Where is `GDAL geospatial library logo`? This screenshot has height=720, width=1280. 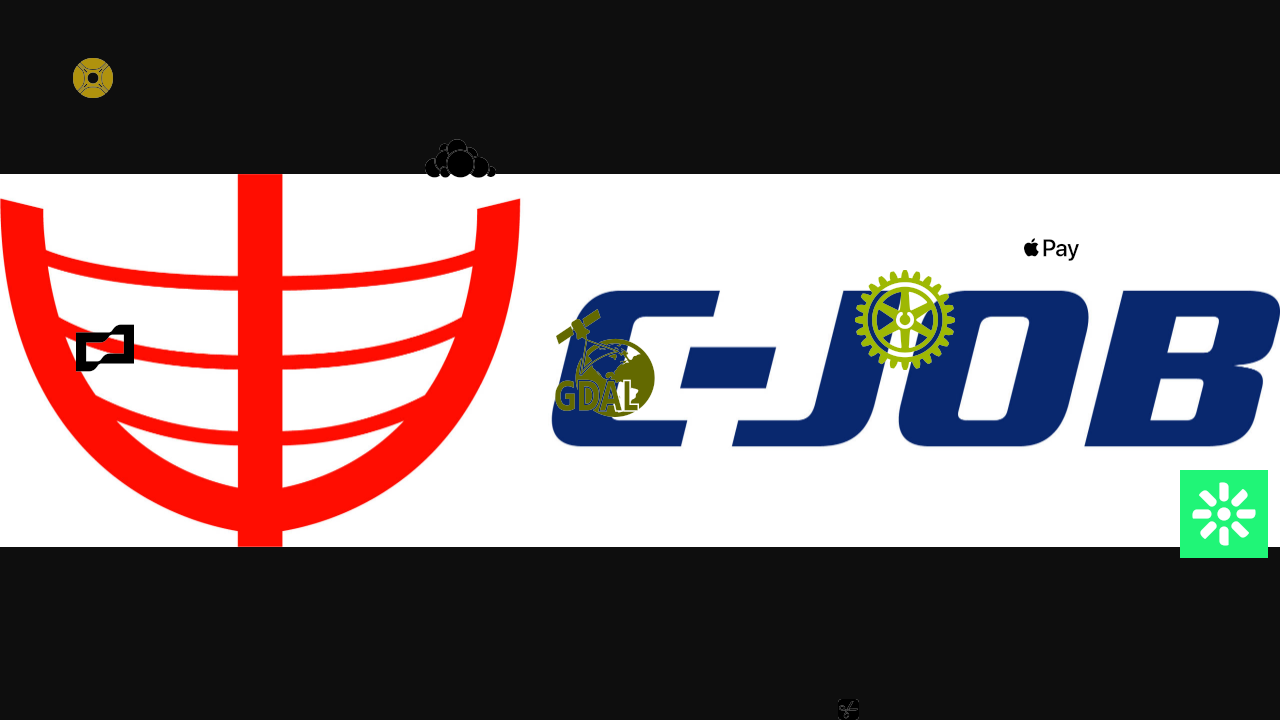 GDAL geospatial library logo is located at coordinates (605, 363).